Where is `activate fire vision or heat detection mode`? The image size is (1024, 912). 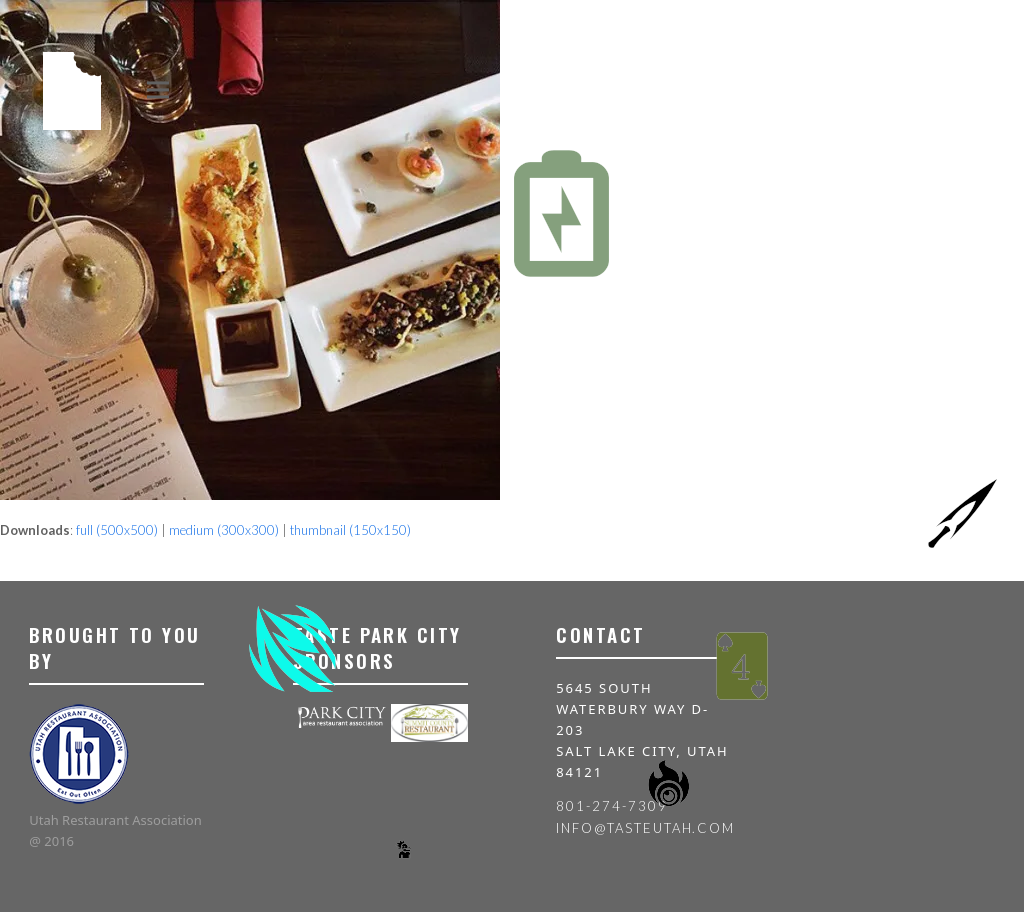 activate fire vision or heat detection mode is located at coordinates (668, 783).